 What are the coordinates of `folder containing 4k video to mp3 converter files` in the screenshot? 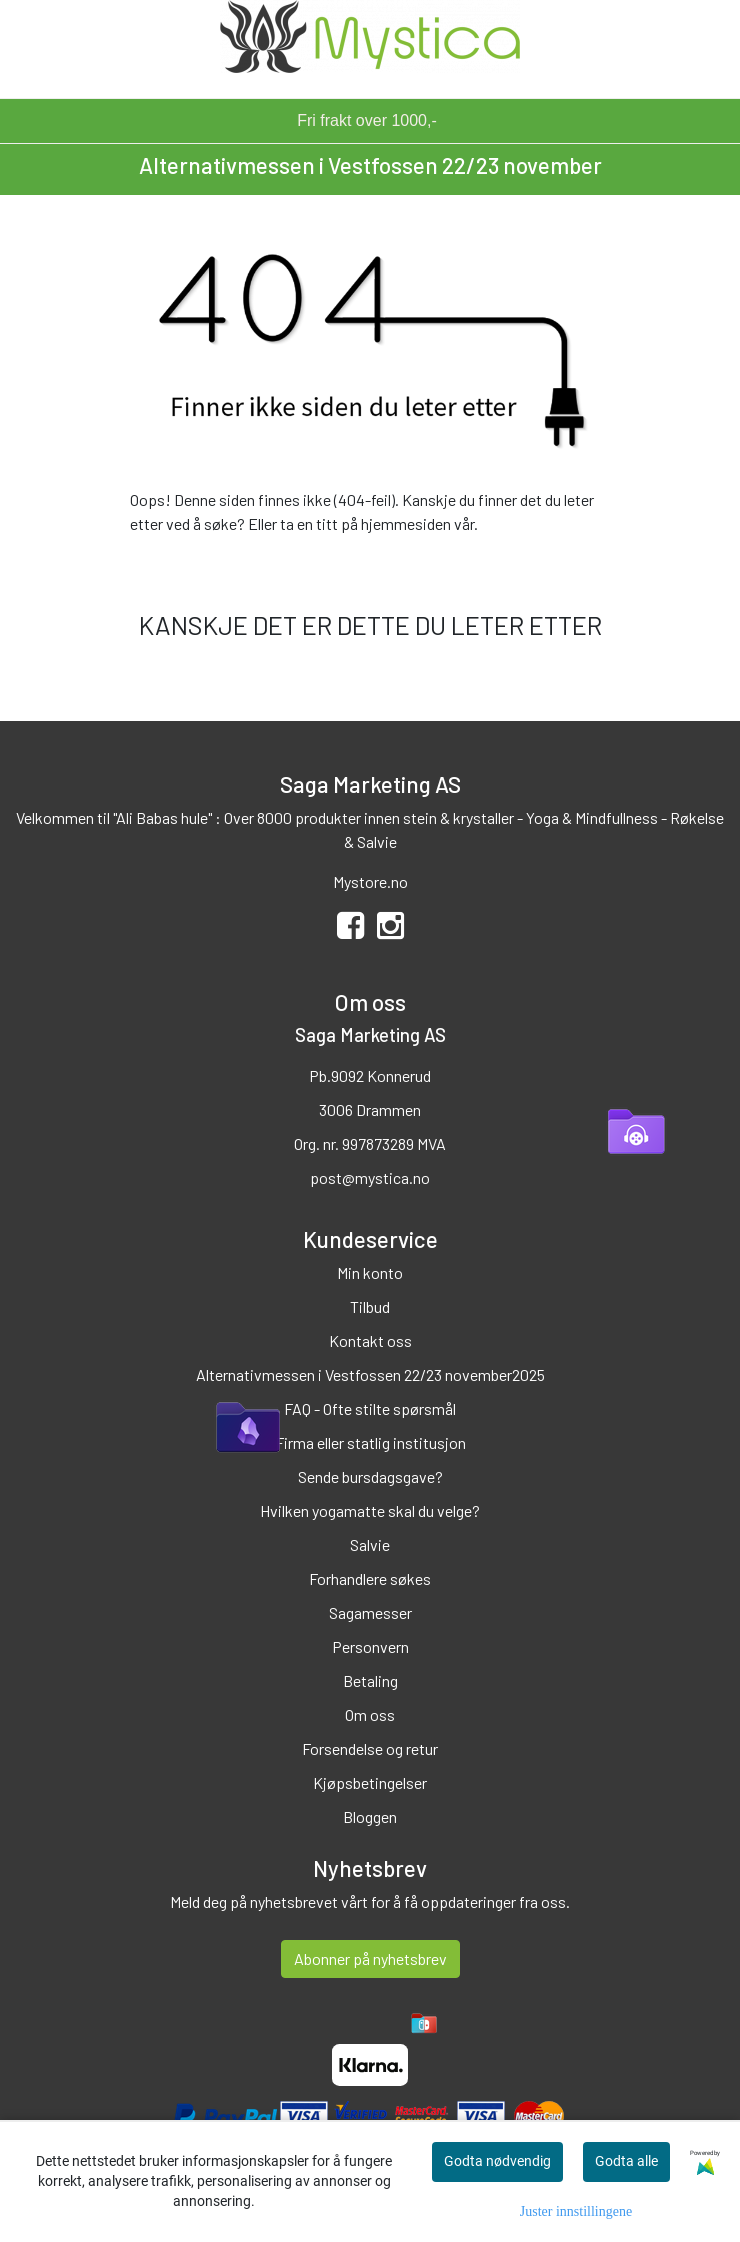 It's located at (636, 1133).